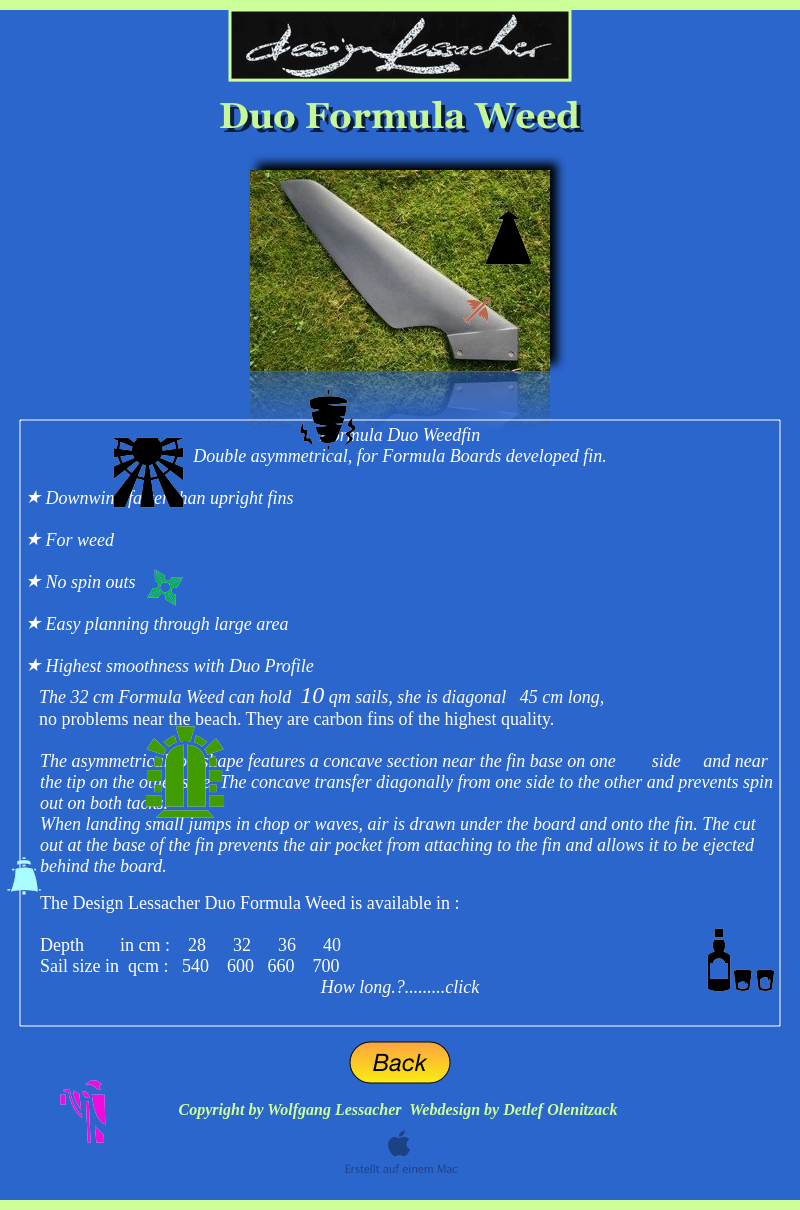 The image size is (800, 1210). Describe the element at coordinates (165, 587) in the screenshot. I see `a ninja or stealth-themed game element` at that location.